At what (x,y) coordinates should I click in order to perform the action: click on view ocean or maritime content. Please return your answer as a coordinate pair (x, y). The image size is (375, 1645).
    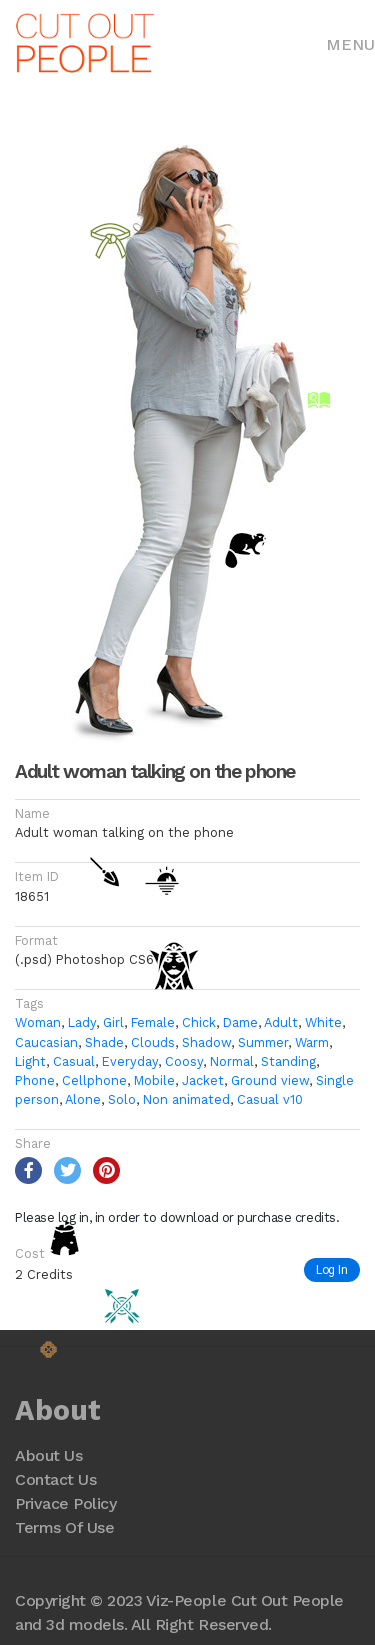
    Looking at the image, I should click on (162, 879).